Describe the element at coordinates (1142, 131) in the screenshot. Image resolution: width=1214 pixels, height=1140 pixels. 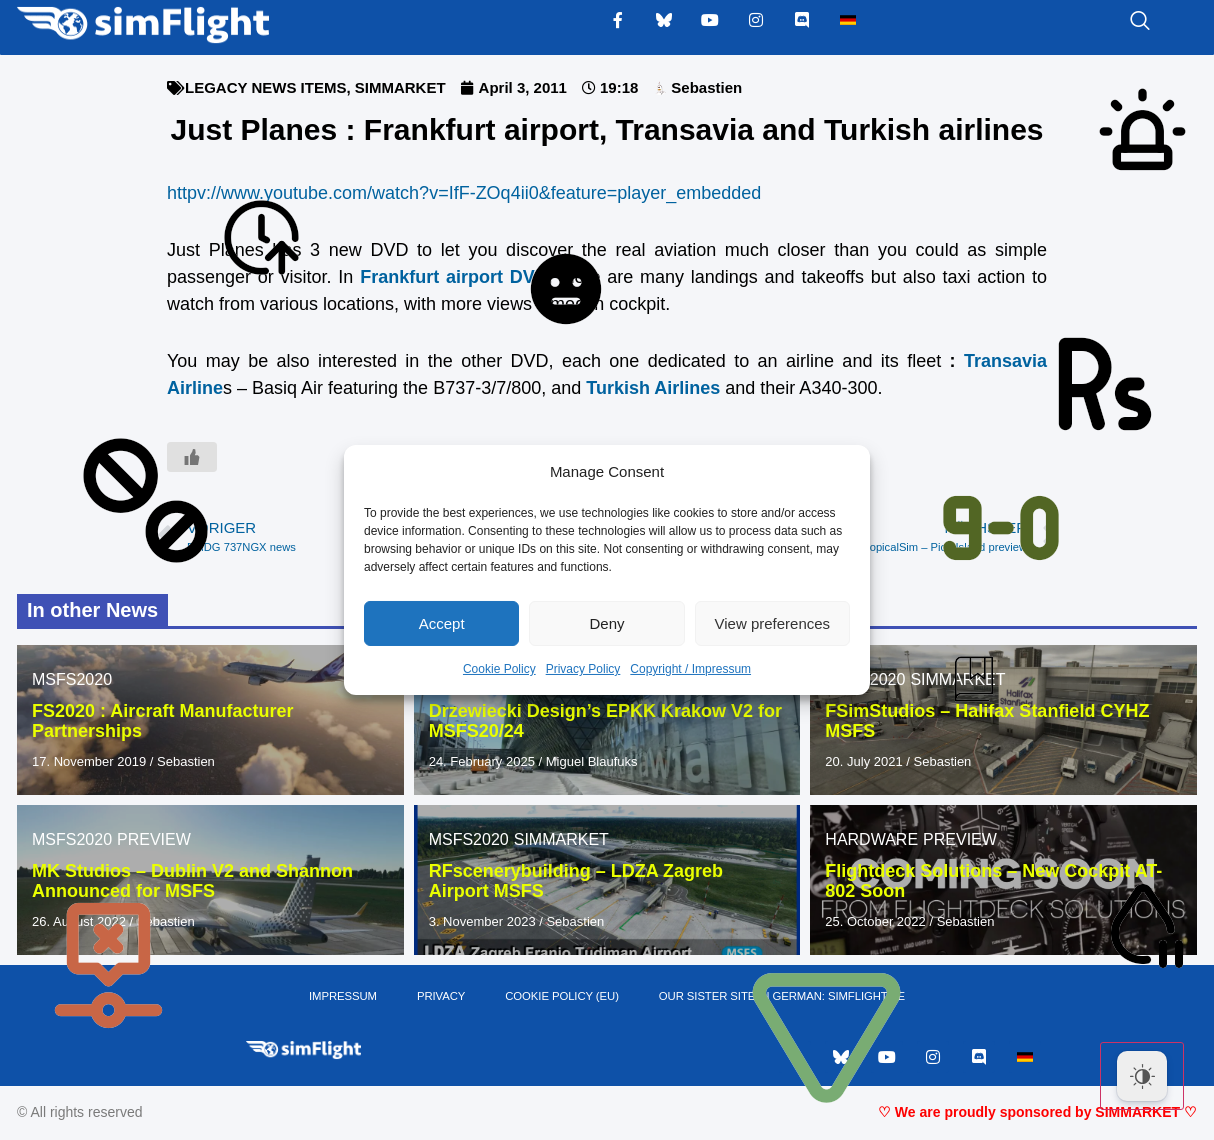
I see `indicates urgent or high-priority notification` at that location.